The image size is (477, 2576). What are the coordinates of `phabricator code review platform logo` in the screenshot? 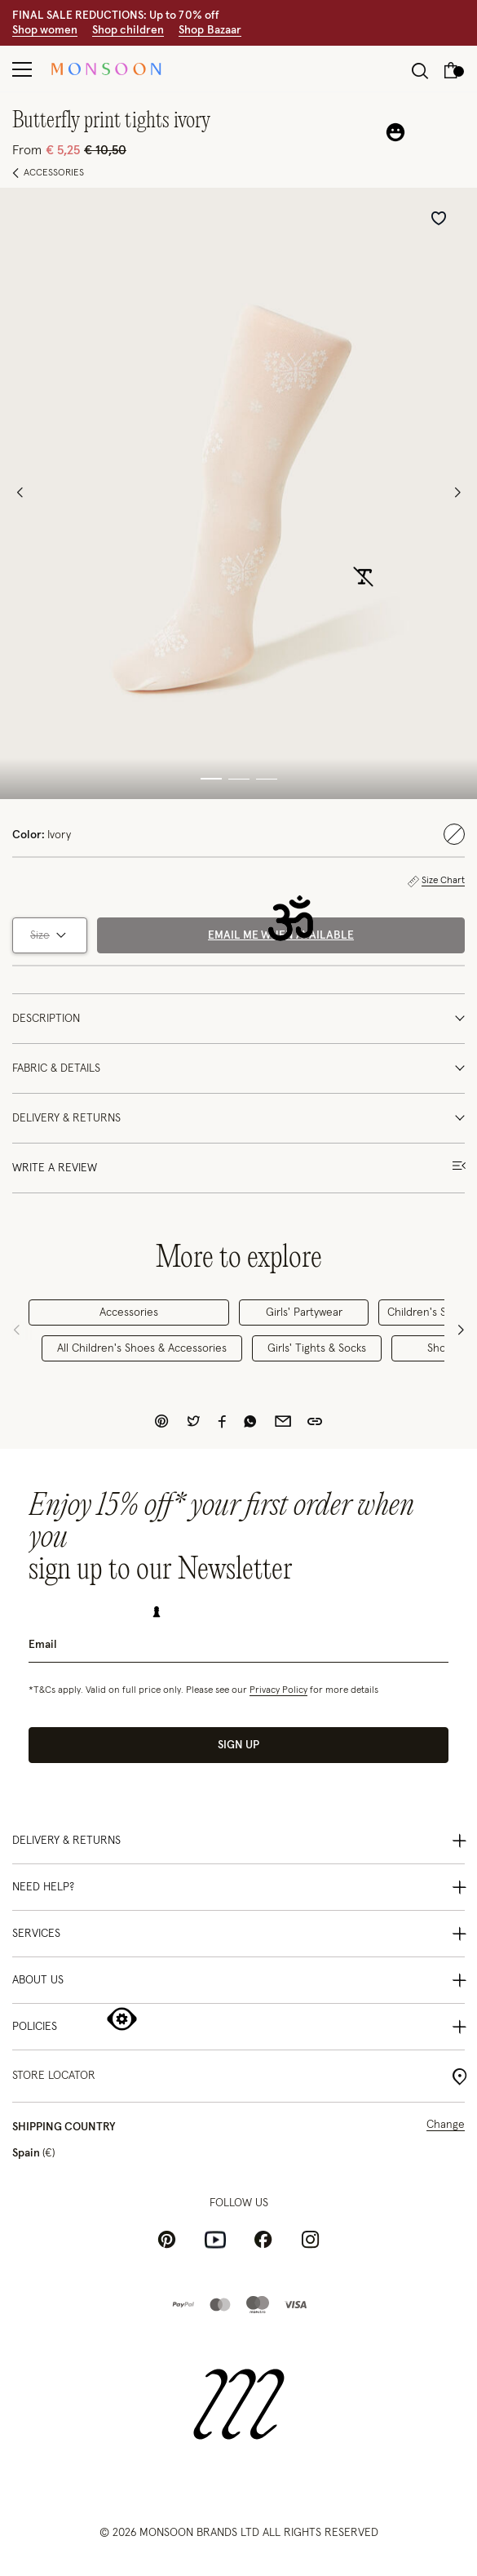 It's located at (121, 2019).